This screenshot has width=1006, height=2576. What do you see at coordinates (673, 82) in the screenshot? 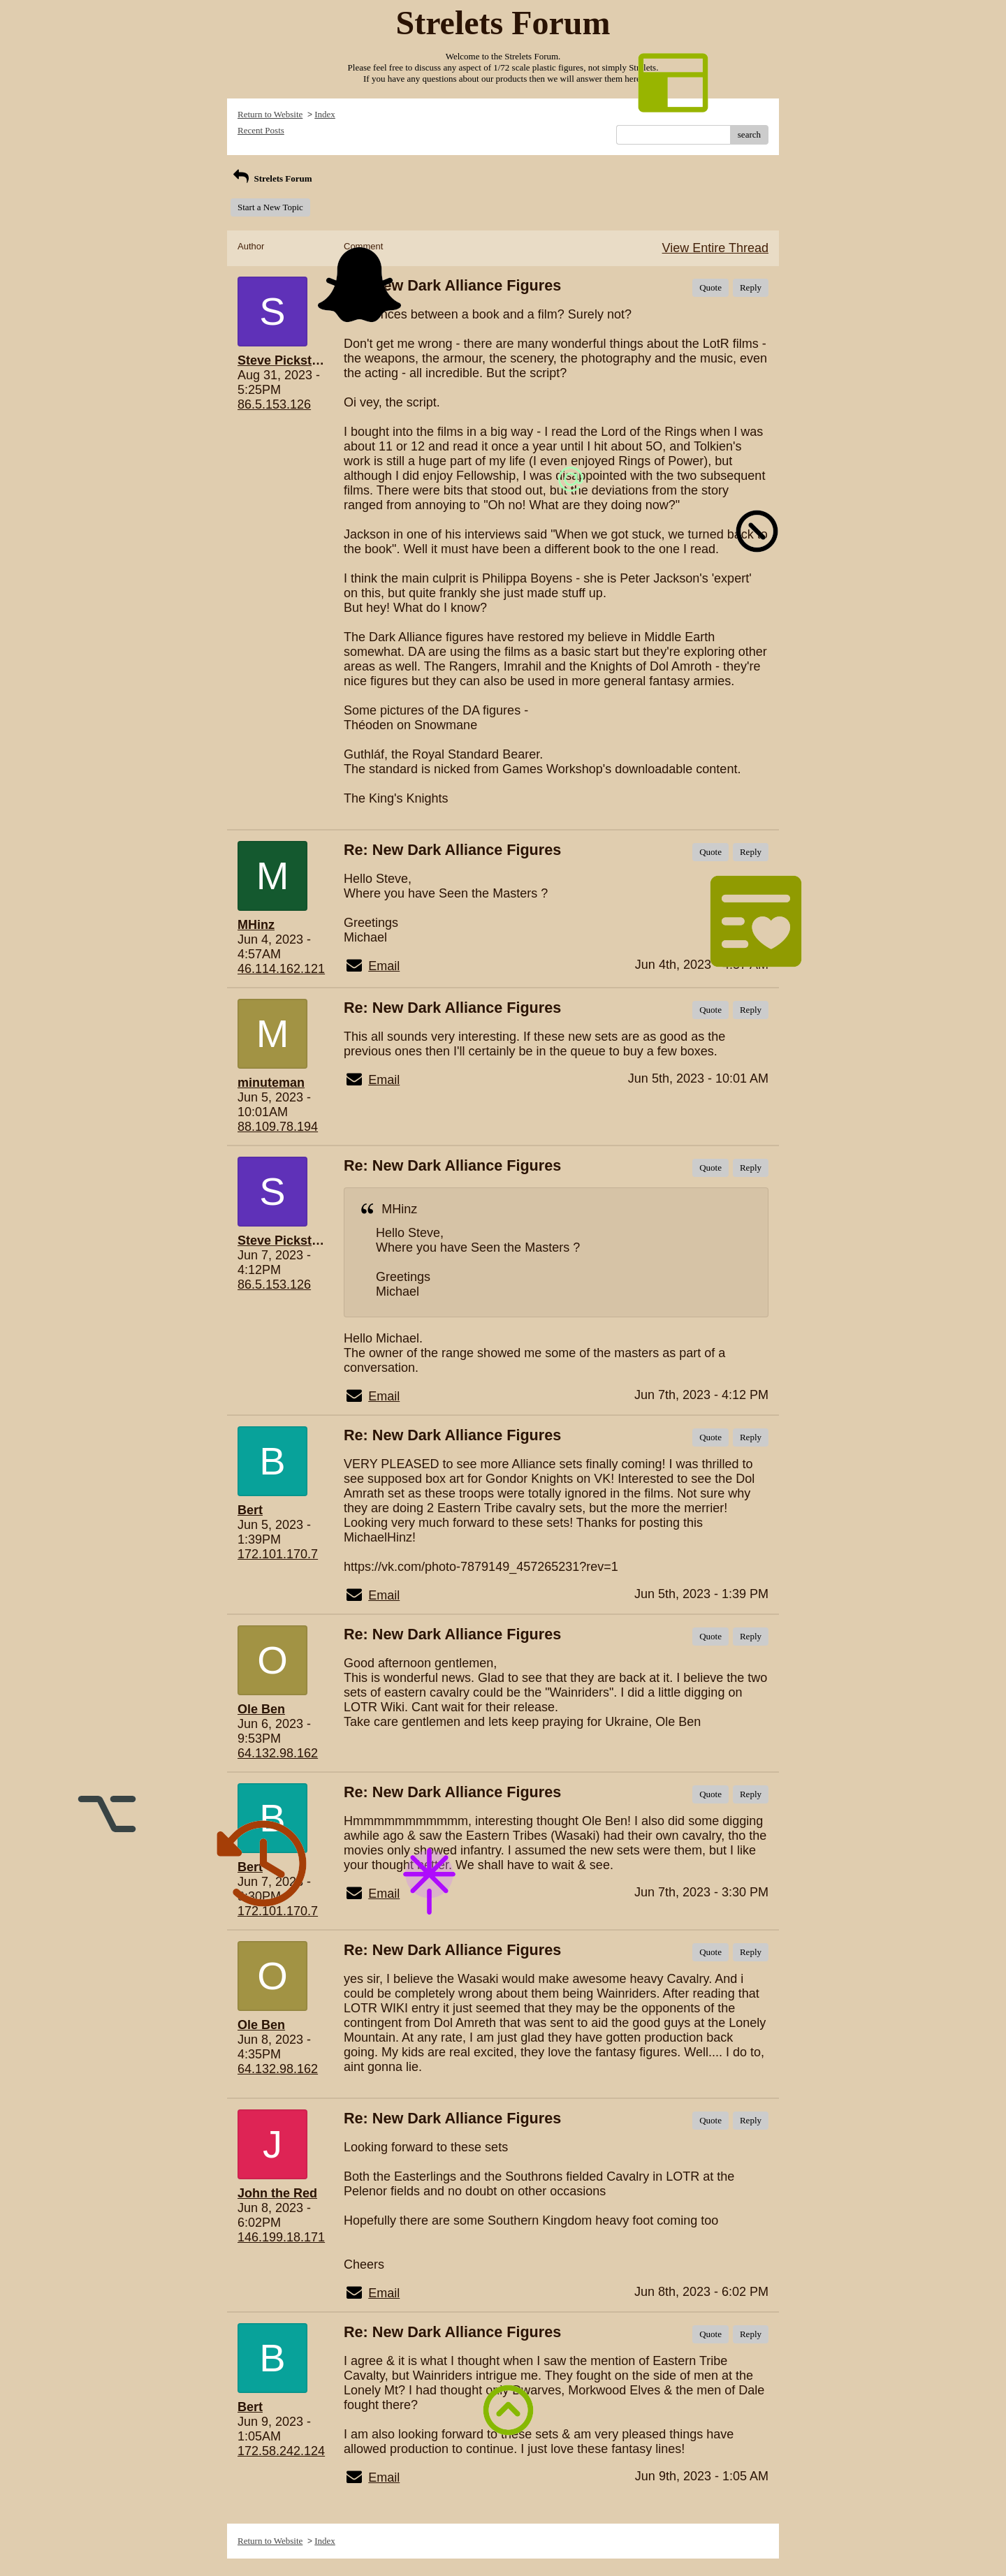
I see `switch to layout view` at bounding box center [673, 82].